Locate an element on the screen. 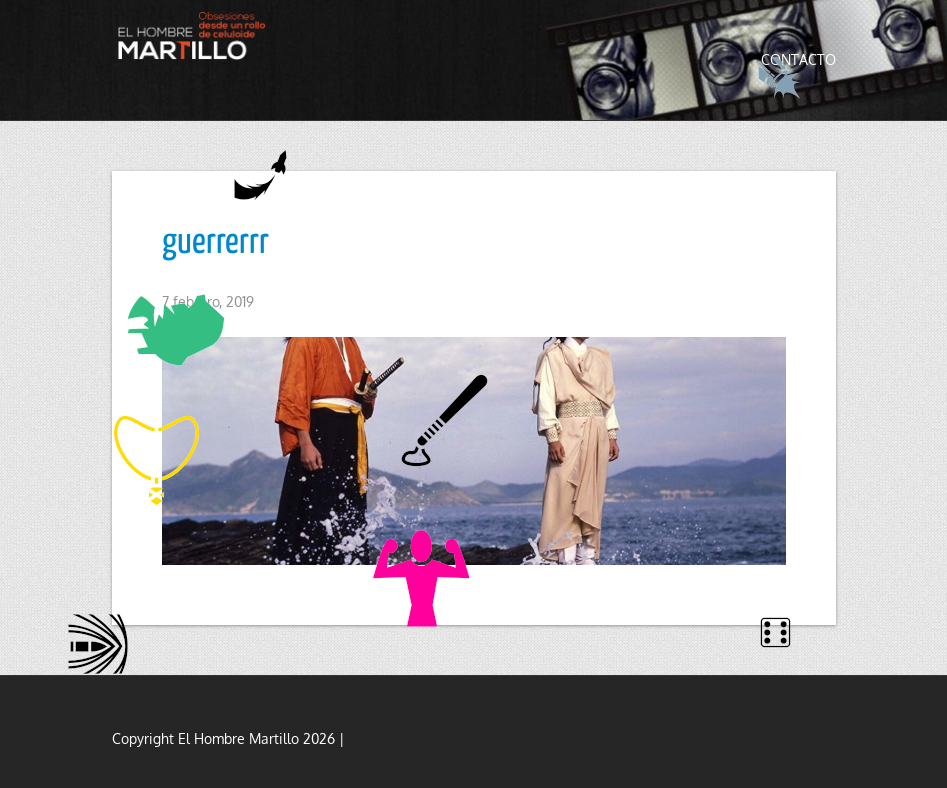 The height and width of the screenshot is (788, 947). indicates high-speed or fast-forward action is located at coordinates (98, 644).